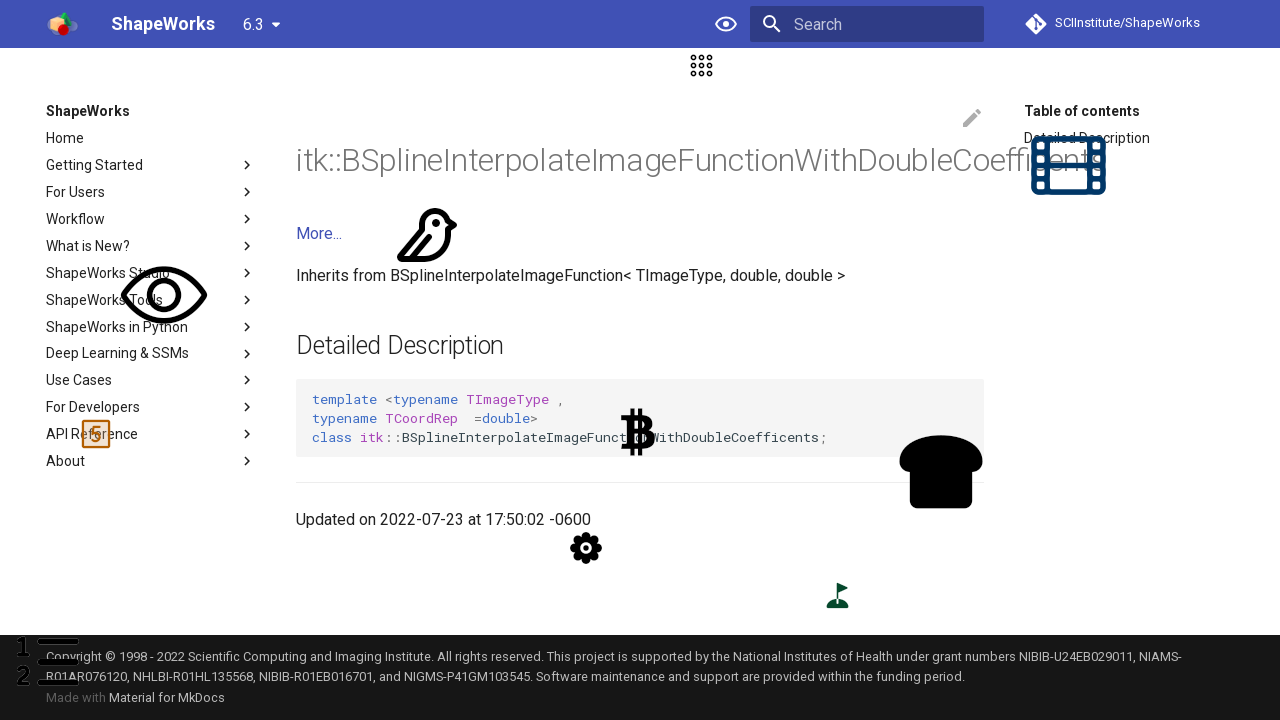 The width and height of the screenshot is (1280, 720). What do you see at coordinates (96, 434) in the screenshot?
I see `select or input the number five` at bounding box center [96, 434].